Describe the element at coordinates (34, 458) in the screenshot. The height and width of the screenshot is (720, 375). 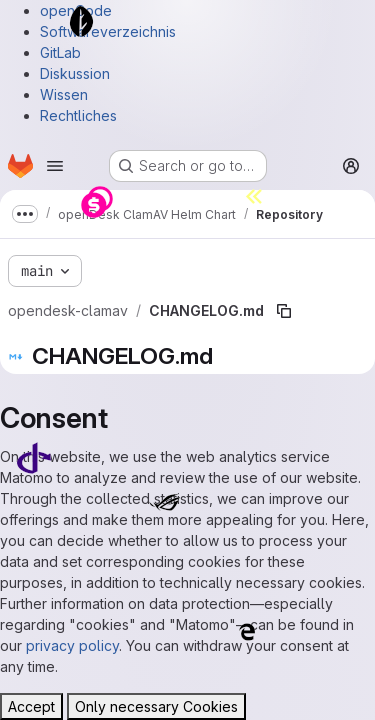
I see `sign in with OpenID authentication` at that location.